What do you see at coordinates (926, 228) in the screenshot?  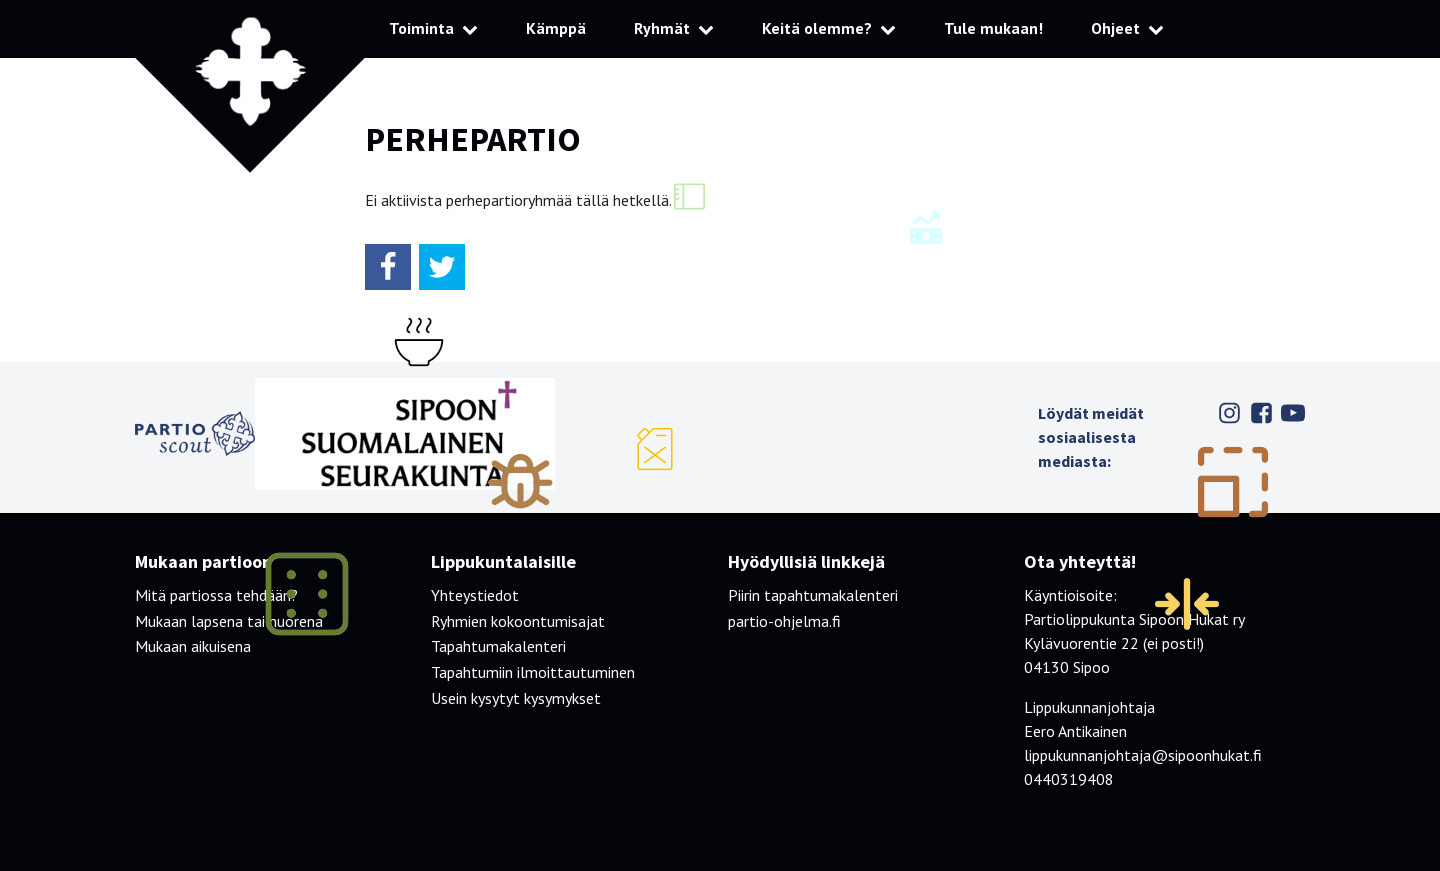 I see `view financial growth or earnings trends` at bounding box center [926, 228].